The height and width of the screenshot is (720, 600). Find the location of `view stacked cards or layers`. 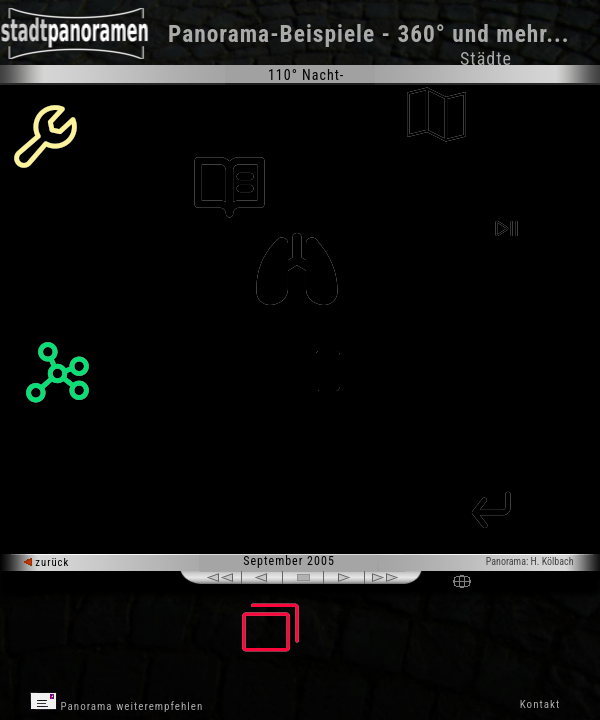

view stacked cards or layers is located at coordinates (270, 627).